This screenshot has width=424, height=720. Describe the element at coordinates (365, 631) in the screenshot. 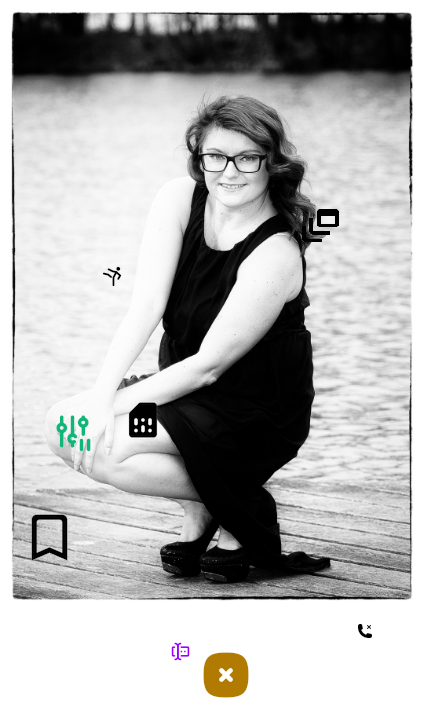

I see `end or decline a phone call` at that location.